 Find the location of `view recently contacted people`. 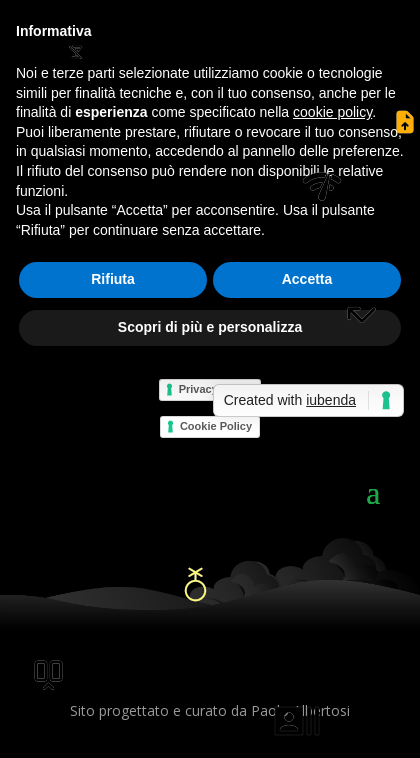

view recently contacted people is located at coordinates (297, 721).